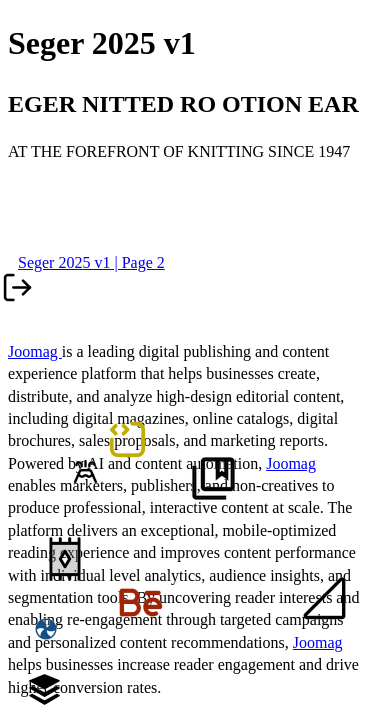 Image resolution: width=375 pixels, height=720 pixels. Describe the element at coordinates (17, 287) in the screenshot. I see `log out of your account` at that location.